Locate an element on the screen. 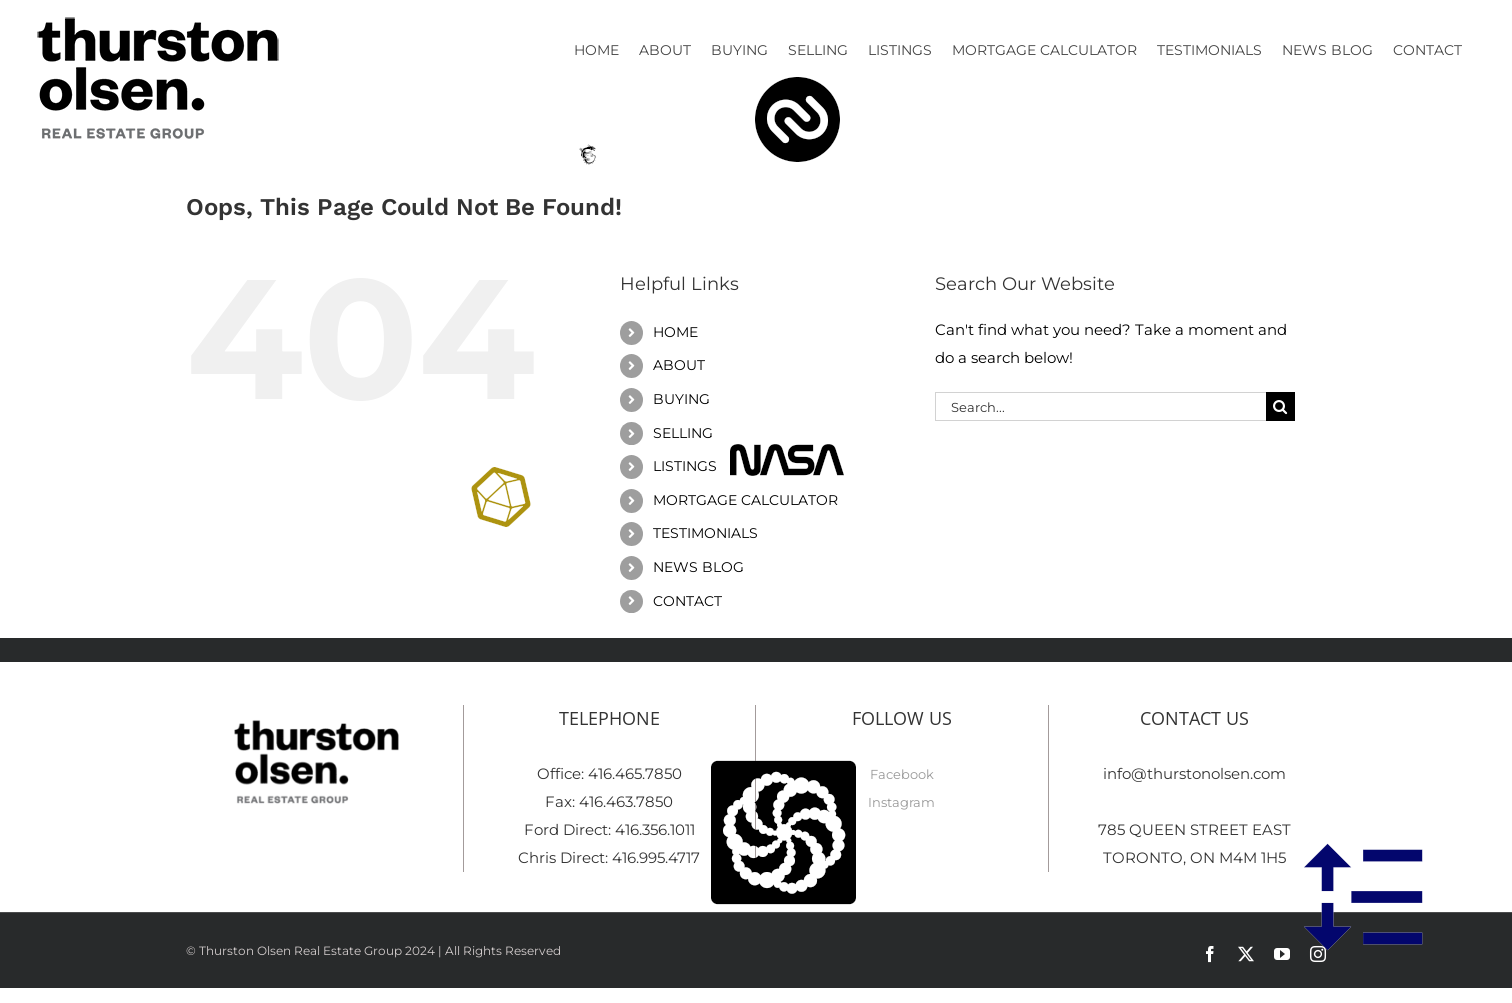 This screenshot has width=1512, height=1003. MSI brand logo is located at coordinates (587, 154).